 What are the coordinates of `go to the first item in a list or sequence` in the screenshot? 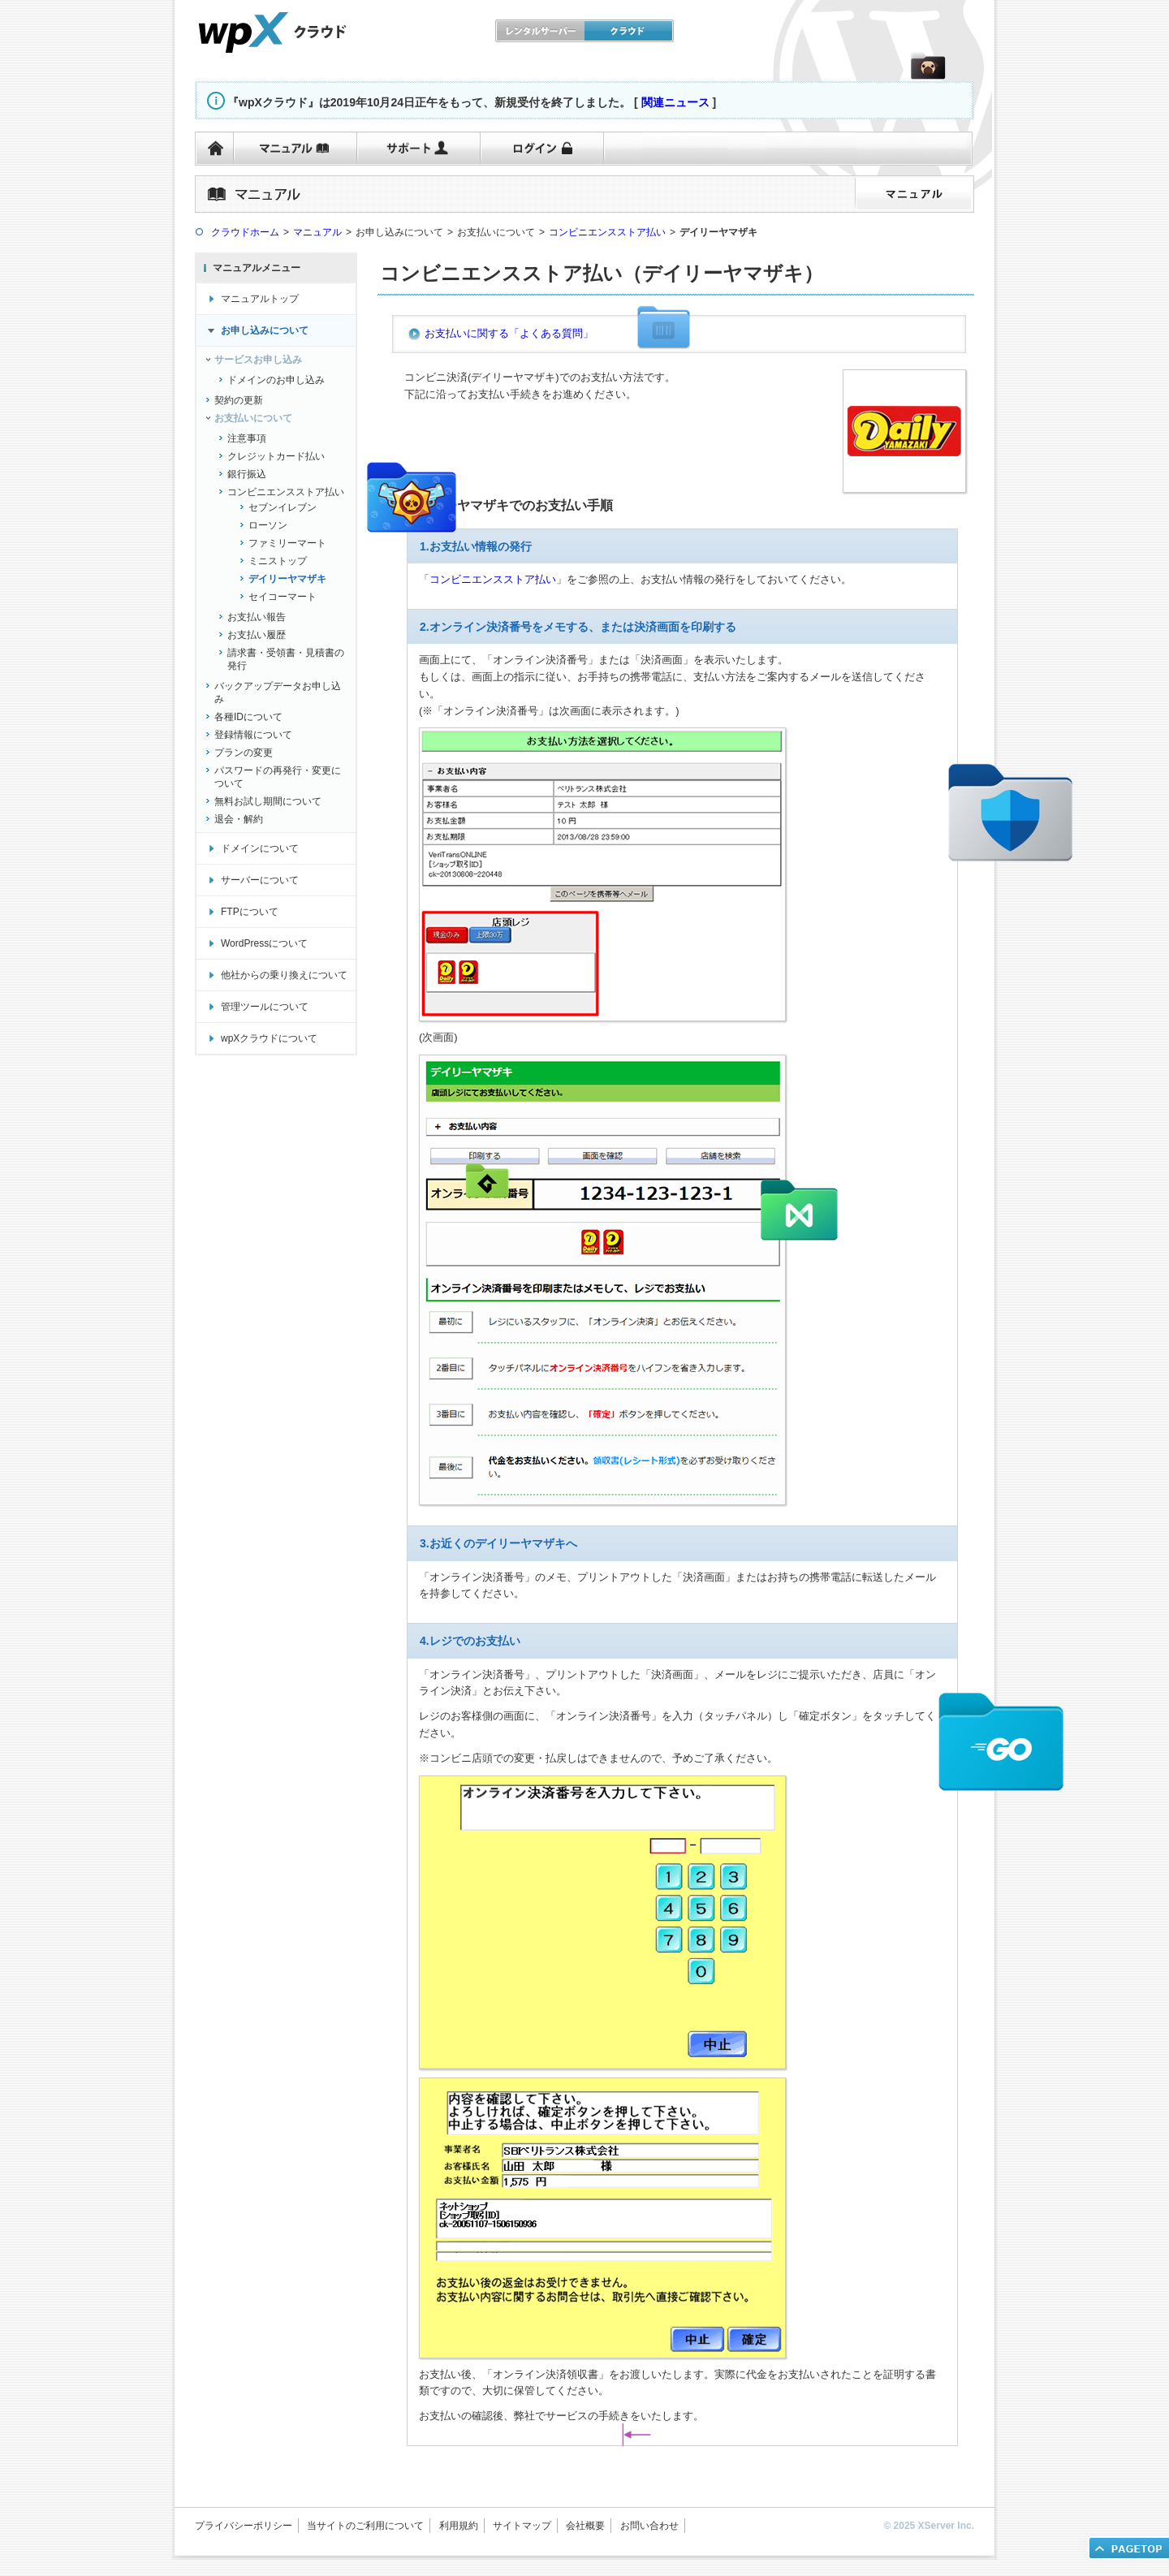 It's located at (636, 2435).